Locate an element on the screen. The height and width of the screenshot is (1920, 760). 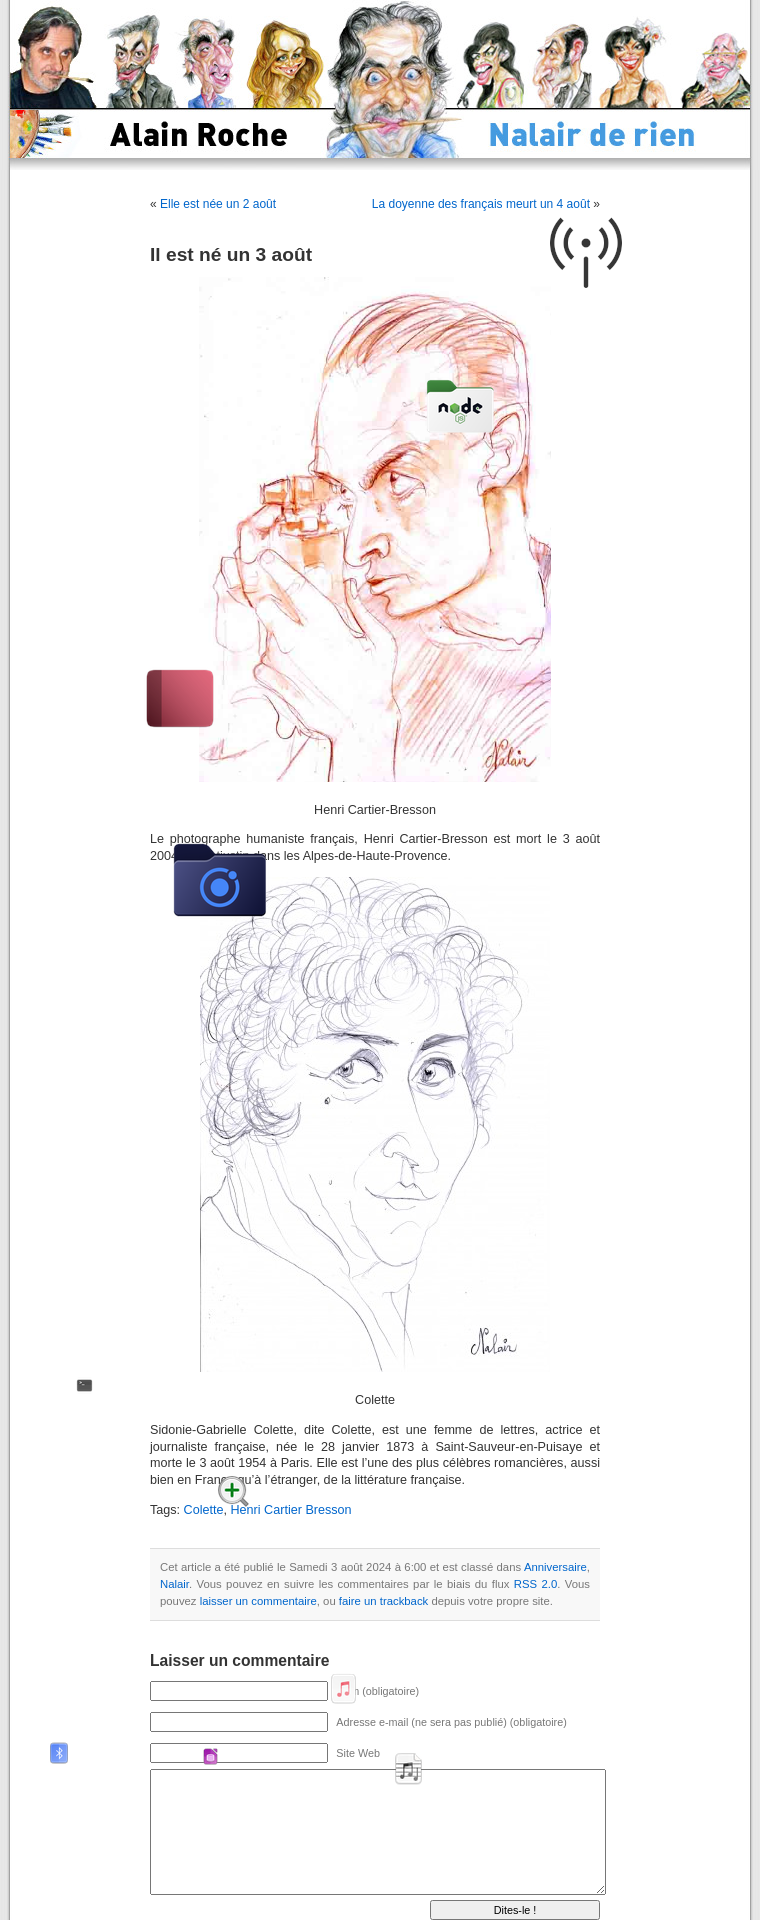
open ionic framework project folder is located at coordinates (219, 882).